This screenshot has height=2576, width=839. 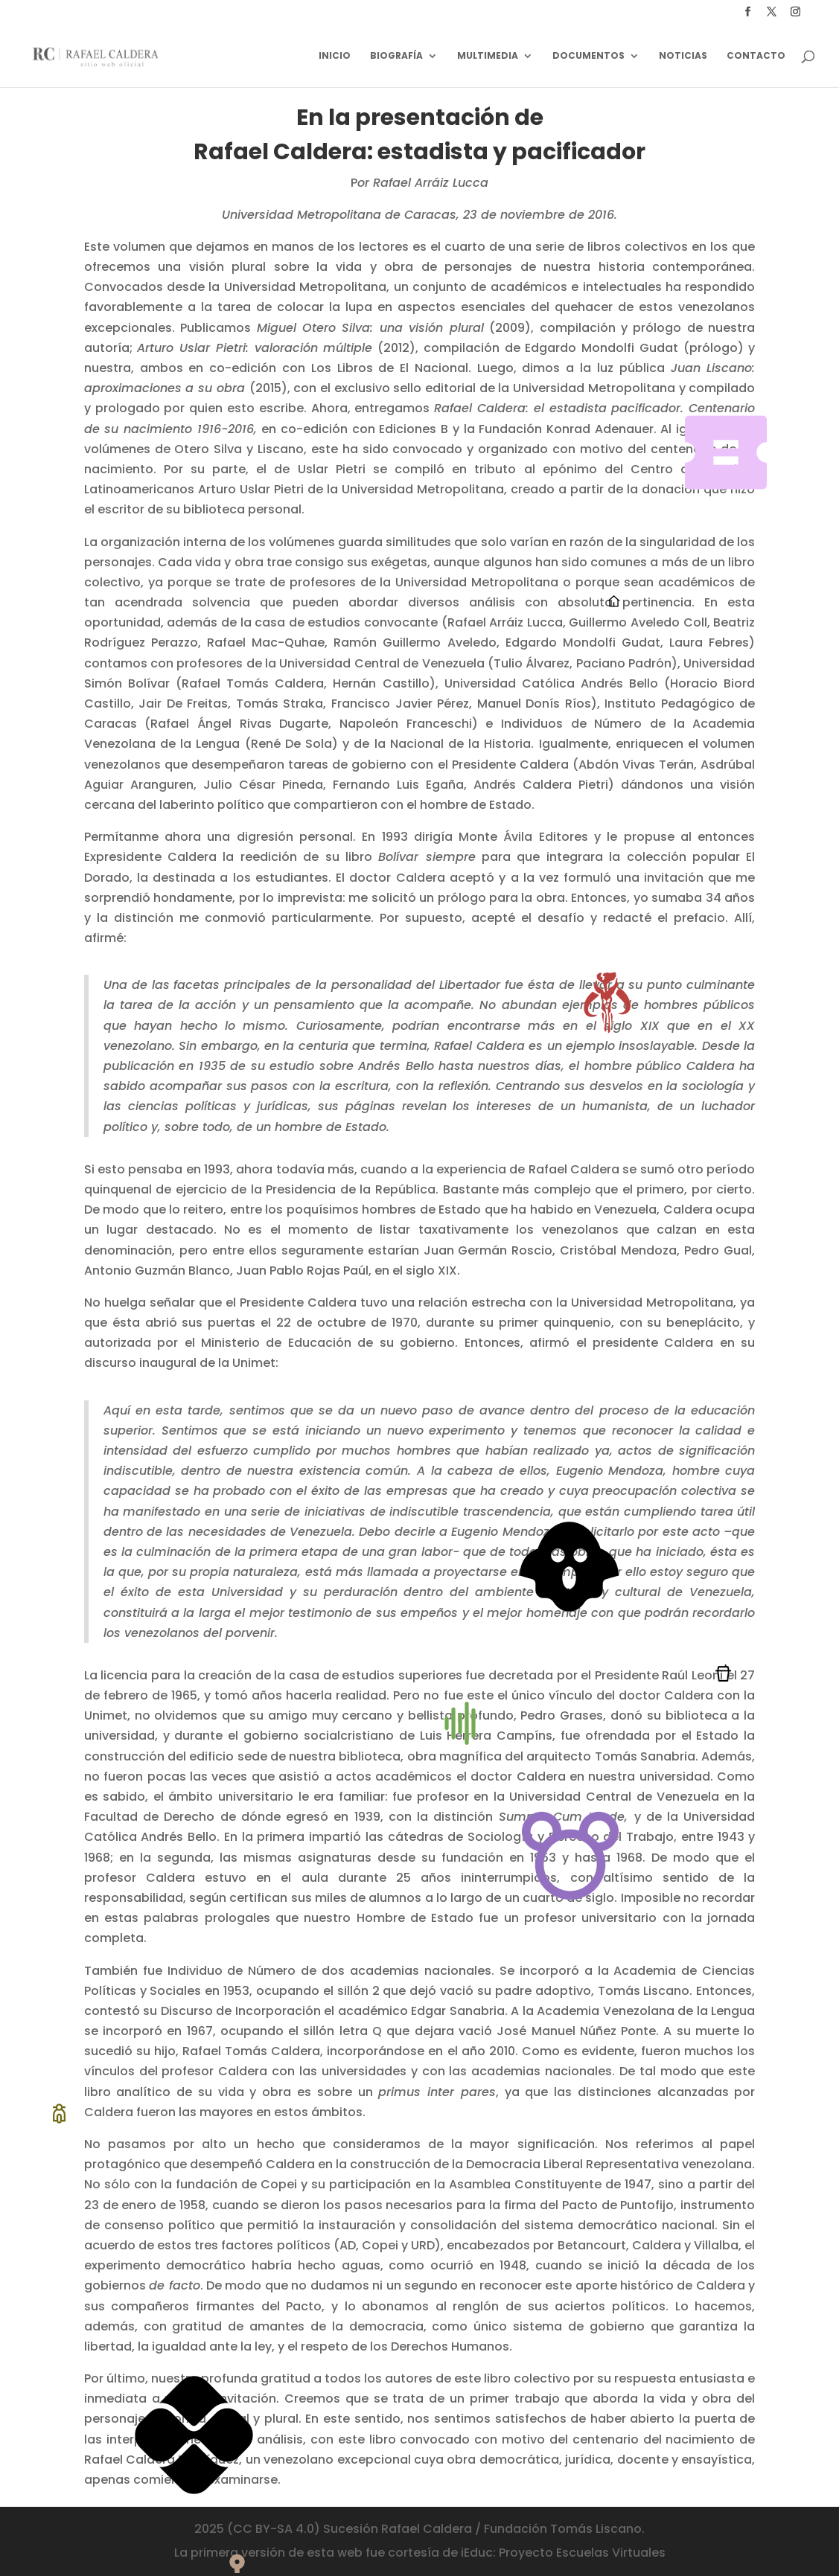 What do you see at coordinates (237, 2563) in the screenshot?
I see `open sourcetree git client` at bounding box center [237, 2563].